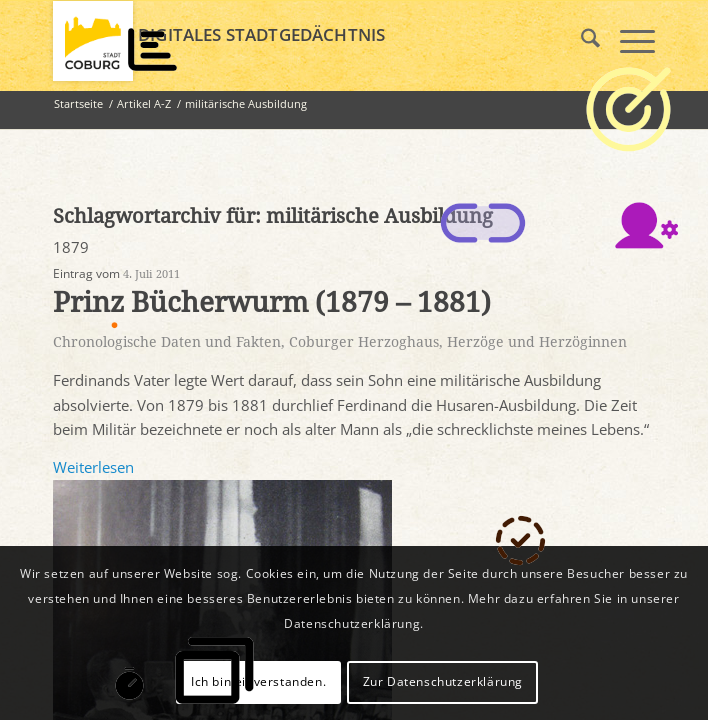 The height and width of the screenshot is (720, 708). What do you see at coordinates (152, 49) in the screenshot?
I see `view analytics or statistics` at bounding box center [152, 49].